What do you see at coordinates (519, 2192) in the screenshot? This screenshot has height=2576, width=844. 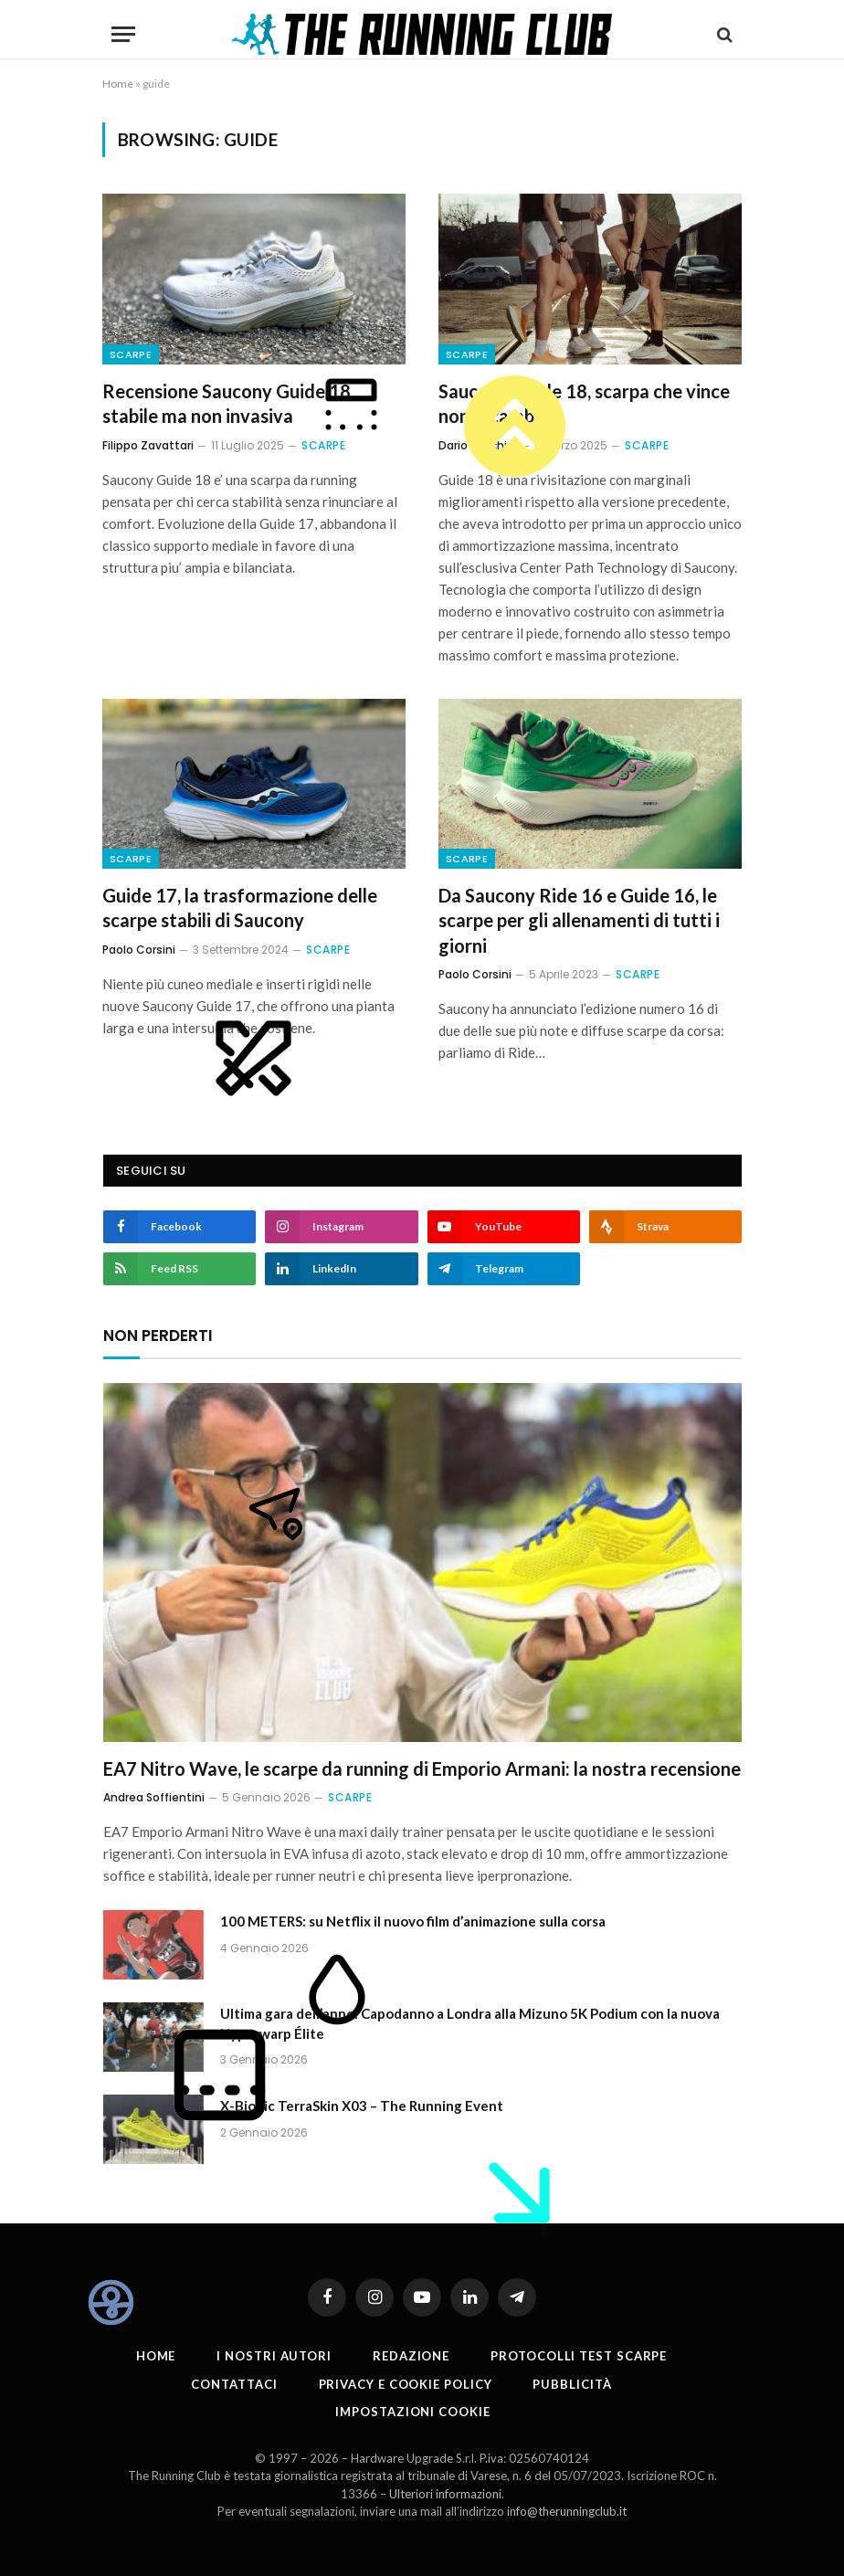 I see `navigate to the next item diagonally` at bounding box center [519, 2192].